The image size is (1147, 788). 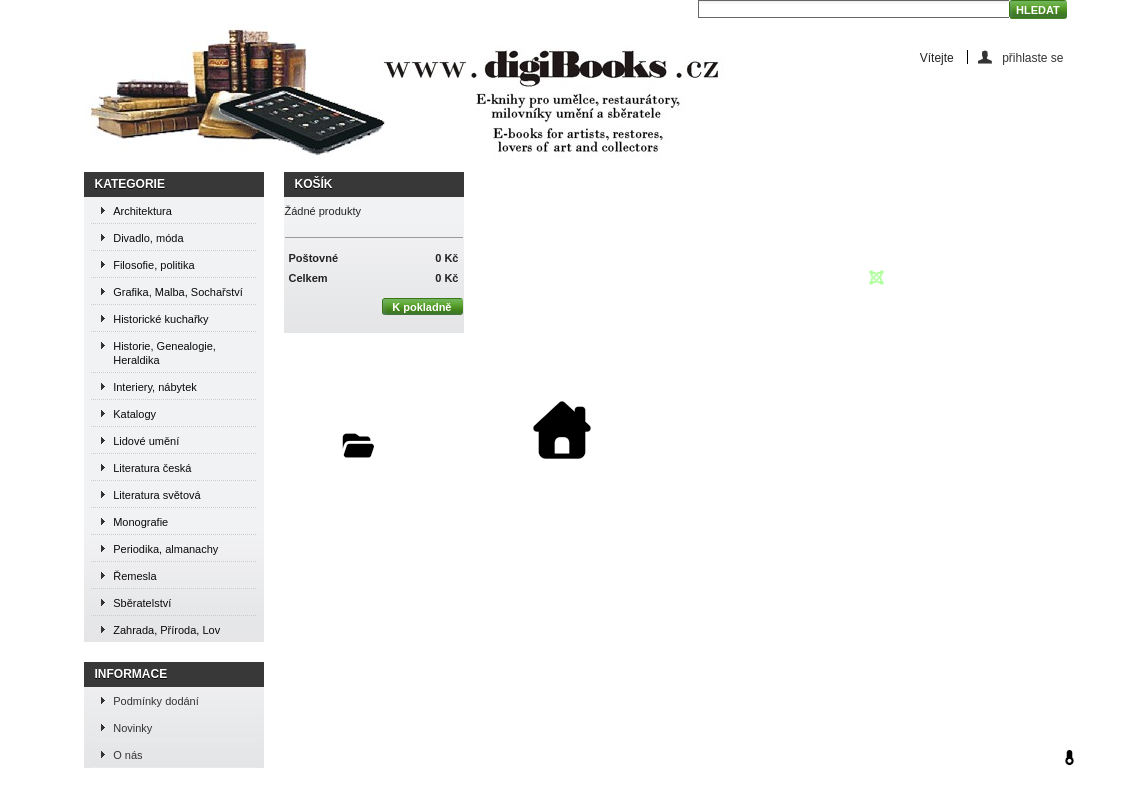 What do you see at coordinates (562, 430) in the screenshot?
I see `navigate to home screen` at bounding box center [562, 430].